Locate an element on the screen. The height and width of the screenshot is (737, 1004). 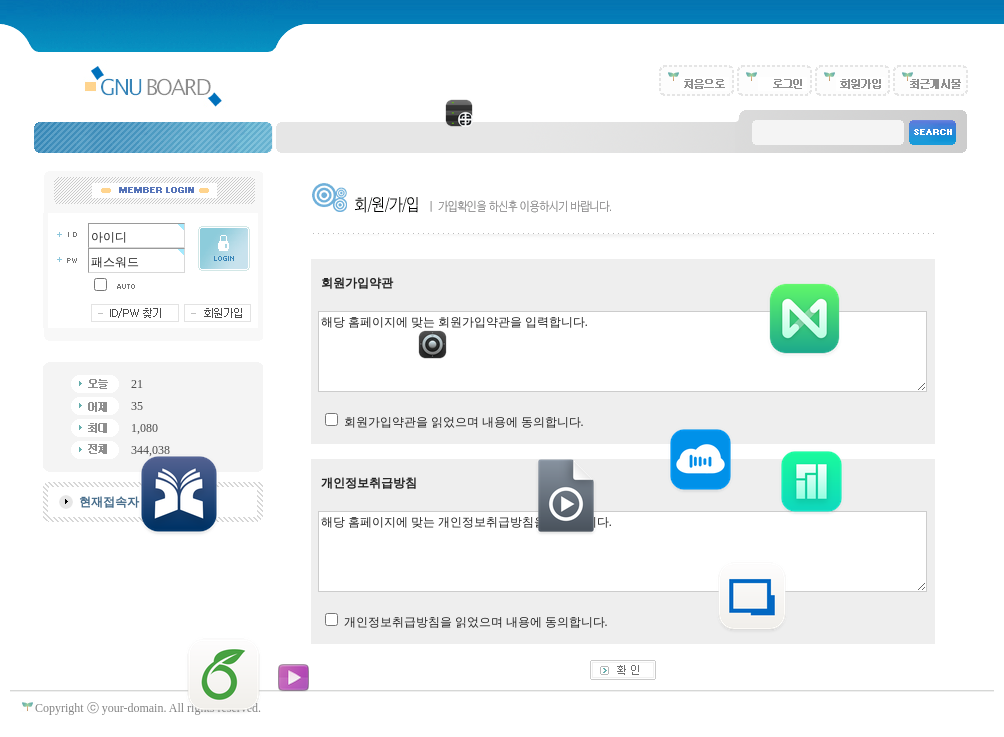
open overleaf document editor is located at coordinates (223, 674).